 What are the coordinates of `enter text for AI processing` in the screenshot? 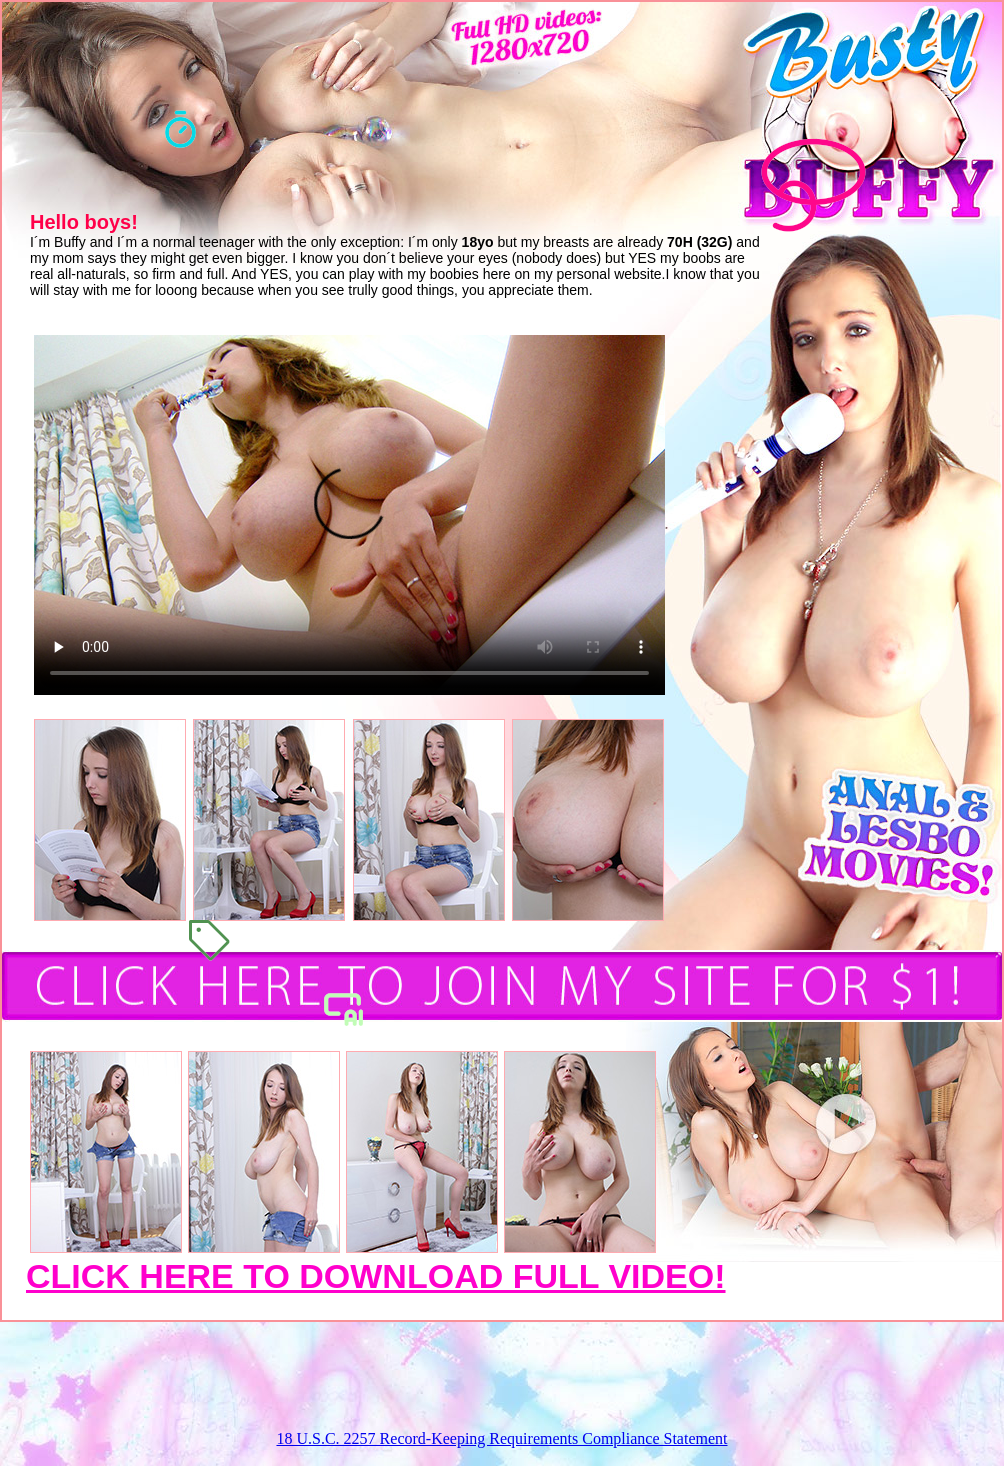 It's located at (342, 1005).